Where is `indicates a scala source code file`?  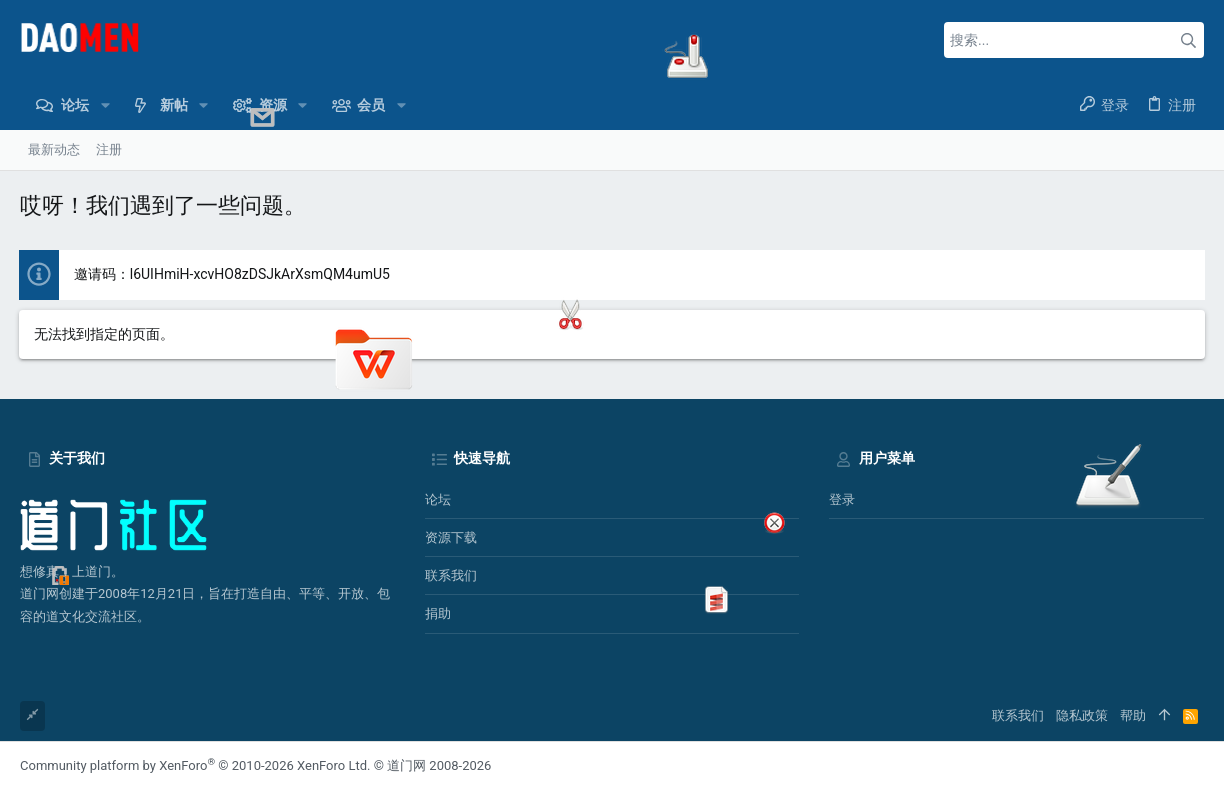 indicates a scala source code file is located at coordinates (716, 599).